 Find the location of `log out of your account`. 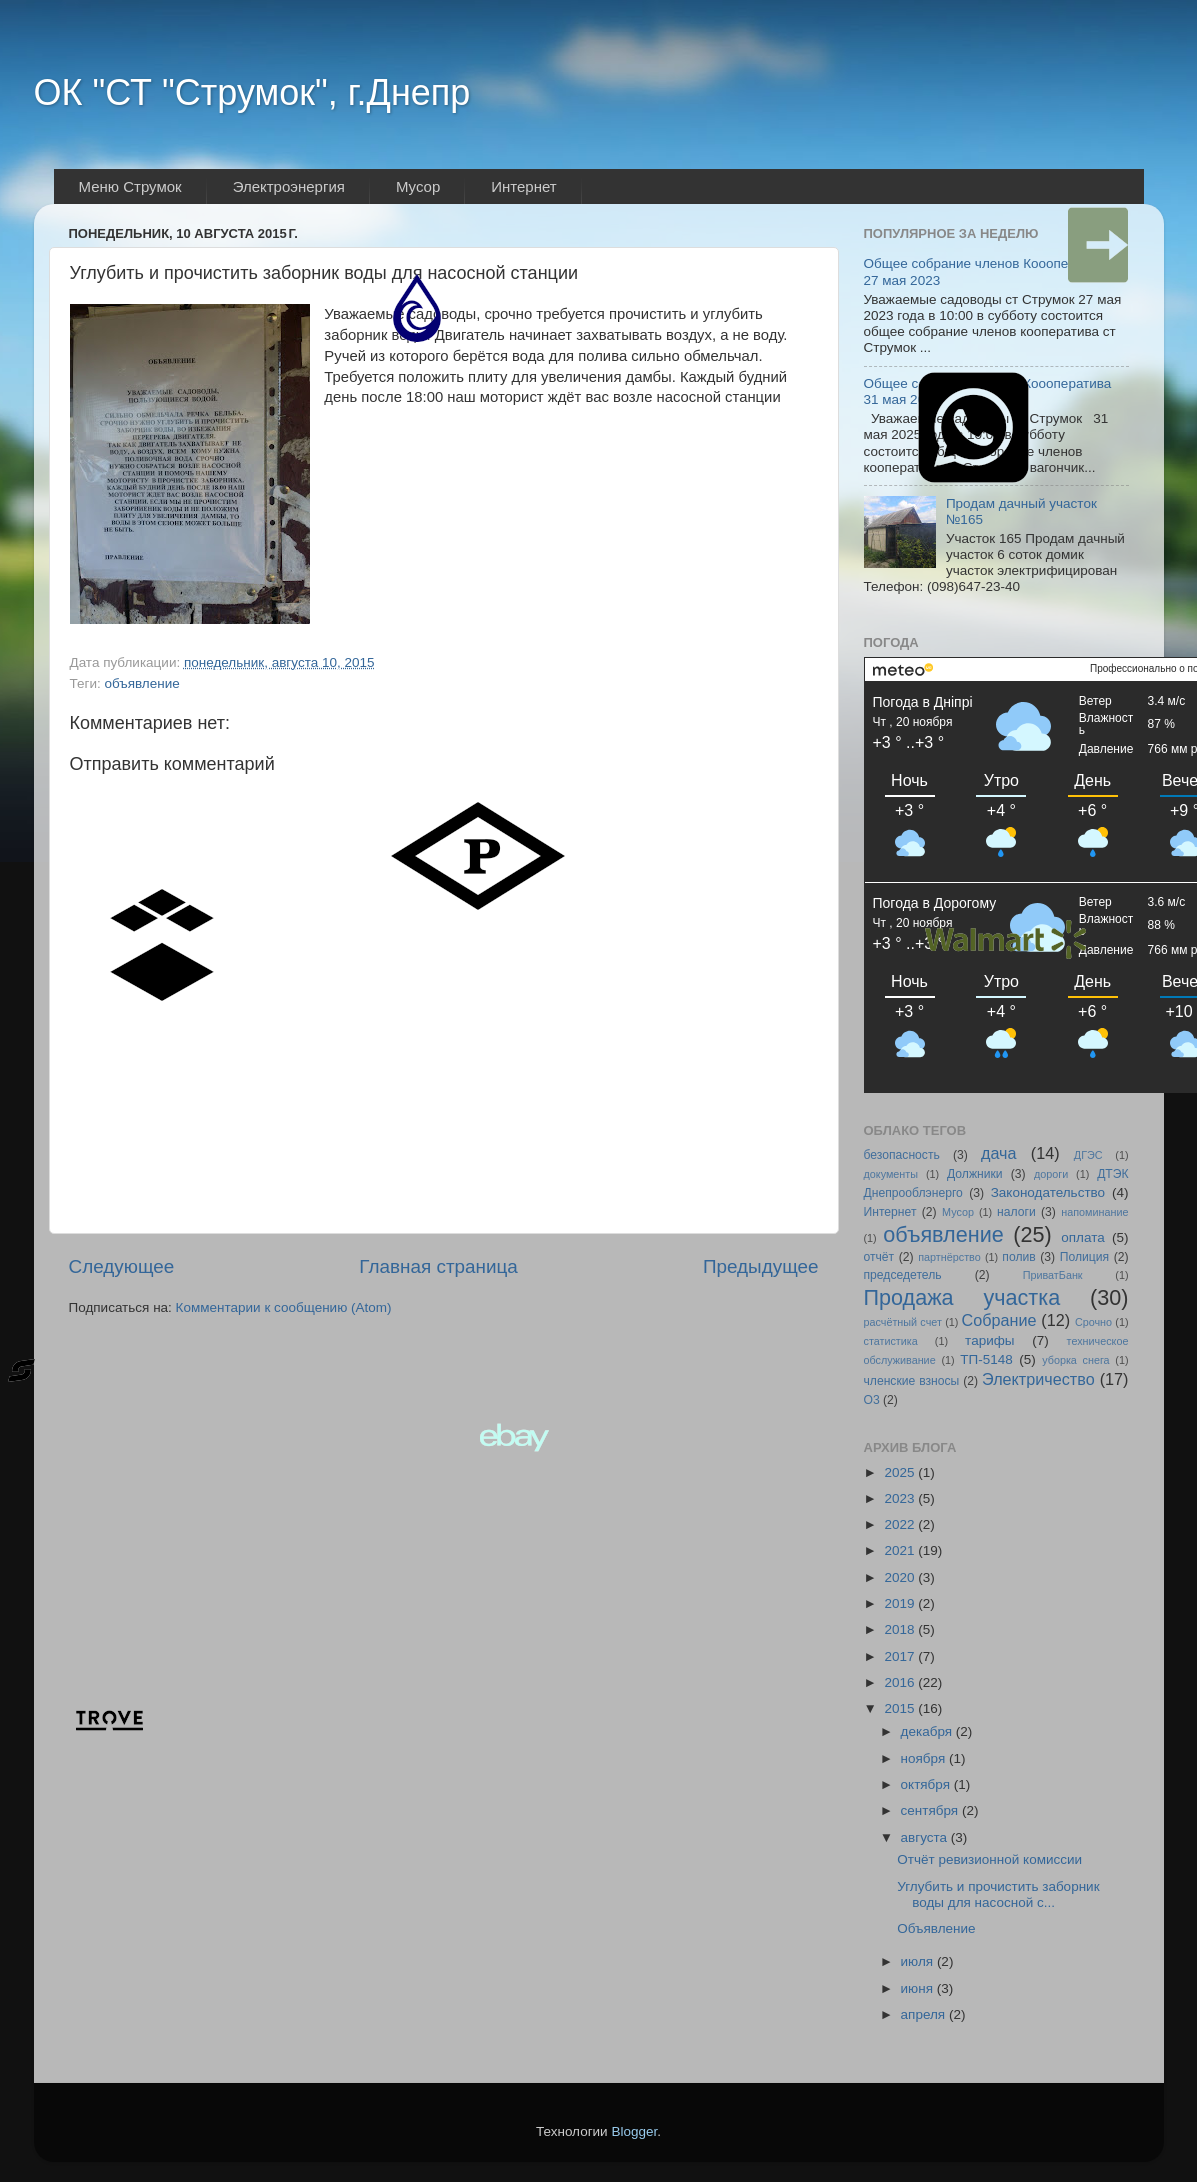

log out of your account is located at coordinates (1098, 245).